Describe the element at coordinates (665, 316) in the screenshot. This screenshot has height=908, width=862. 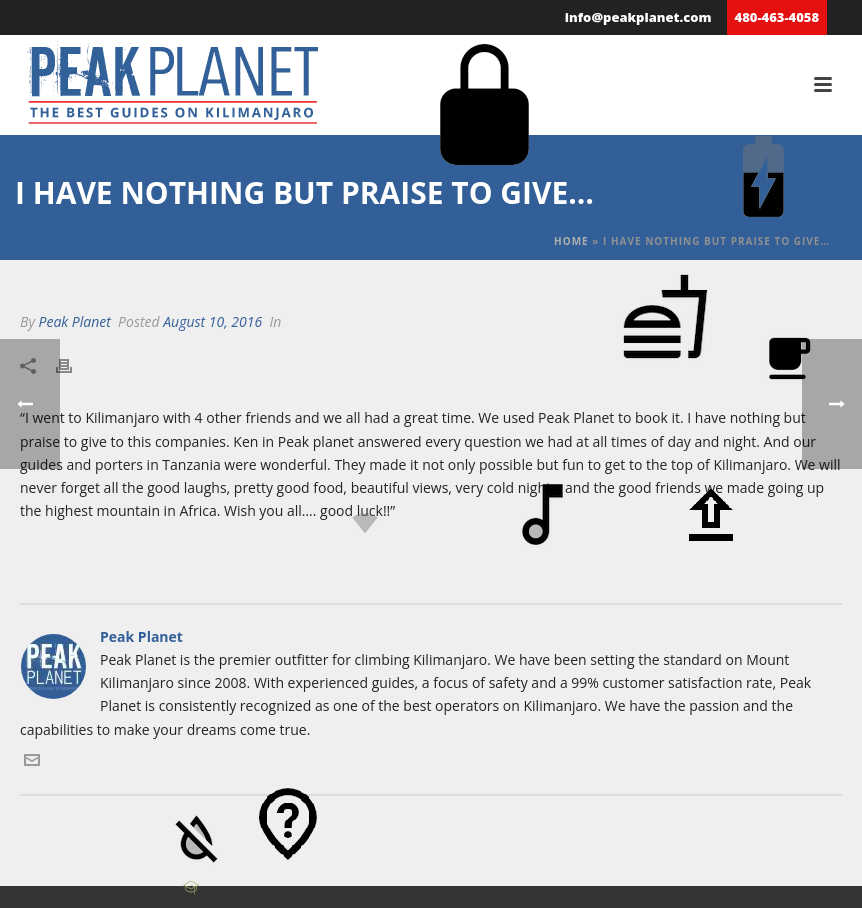
I see `find nearby fast food restaurants` at that location.